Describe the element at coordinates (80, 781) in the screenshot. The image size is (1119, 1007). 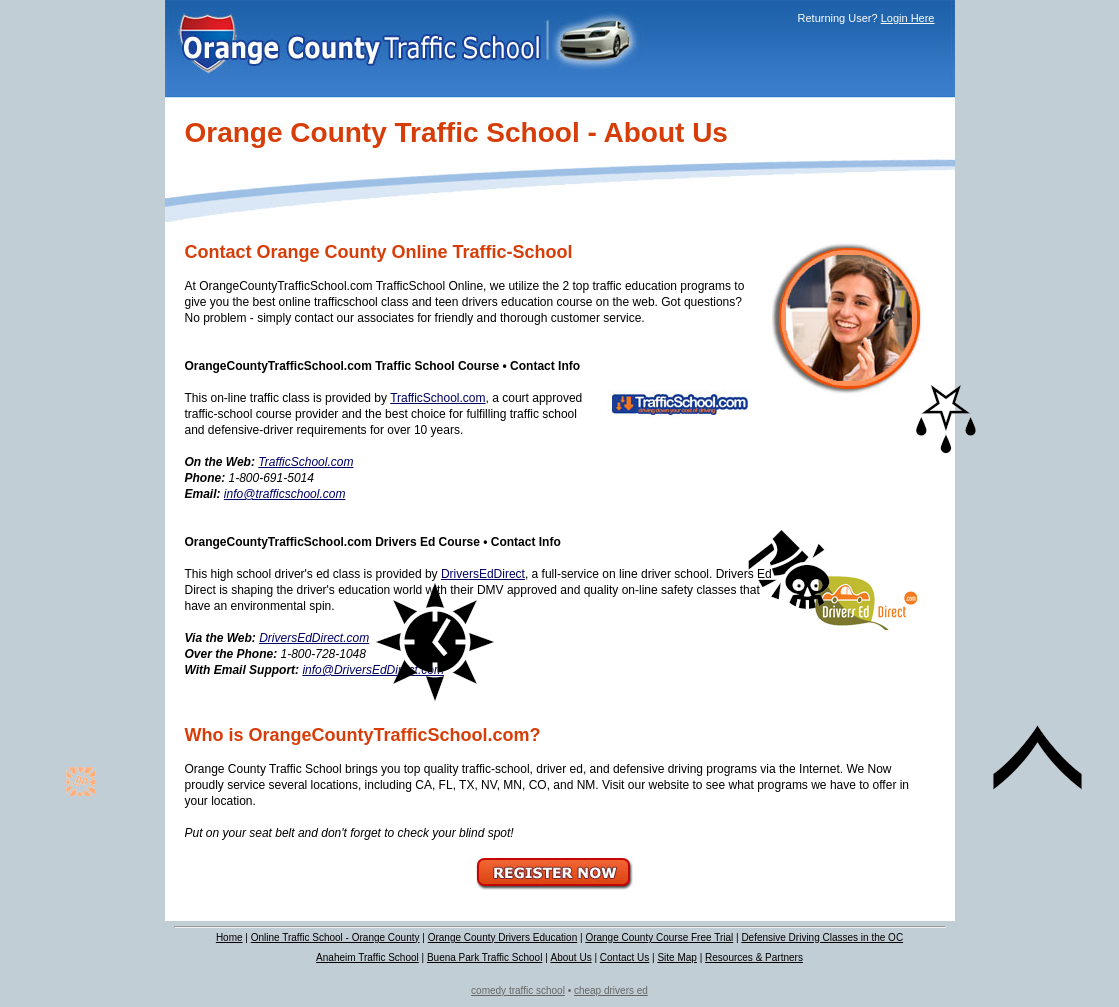
I see `activate a powerful attack or special move` at that location.